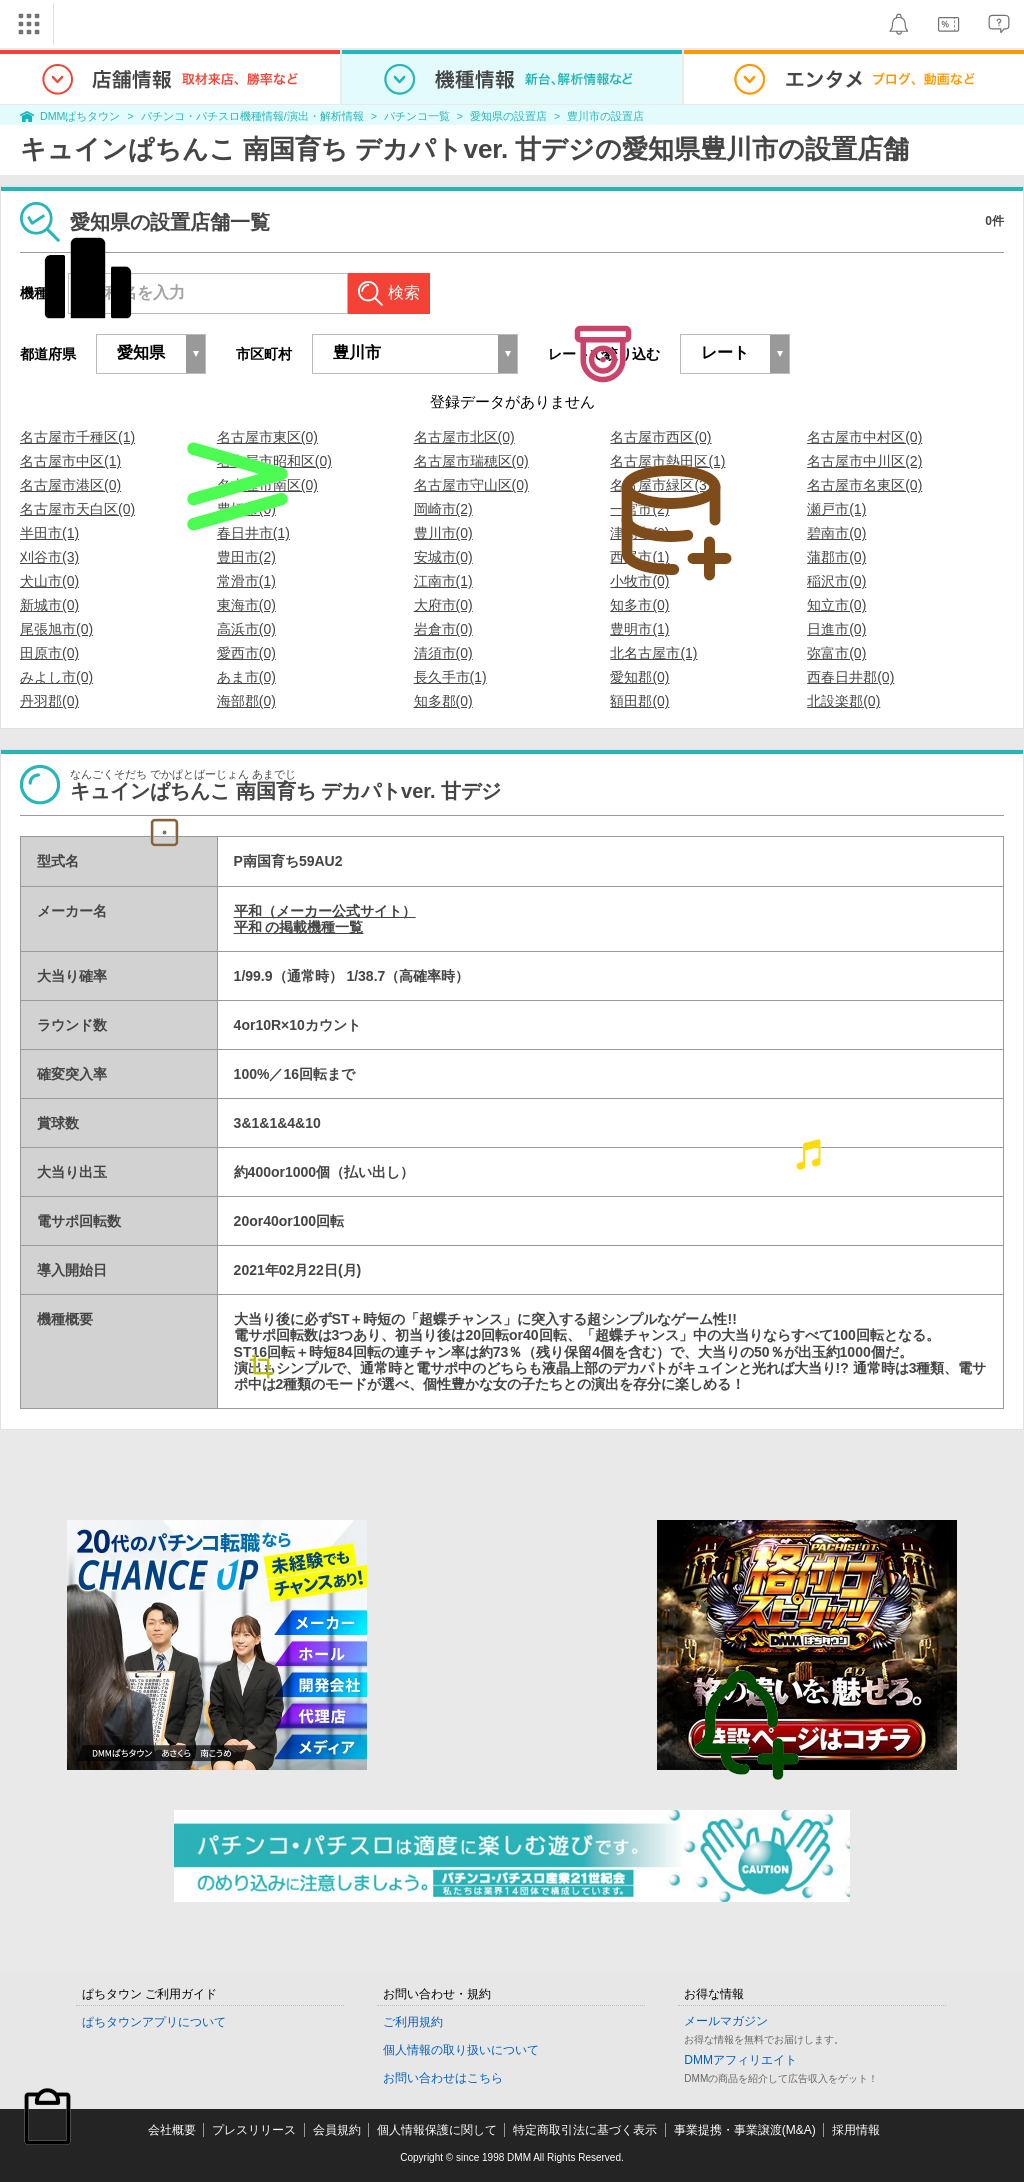 Image resolution: width=1024 pixels, height=2182 pixels. Describe the element at coordinates (237, 486) in the screenshot. I see `greater than or equal to mathematical operator` at that location.